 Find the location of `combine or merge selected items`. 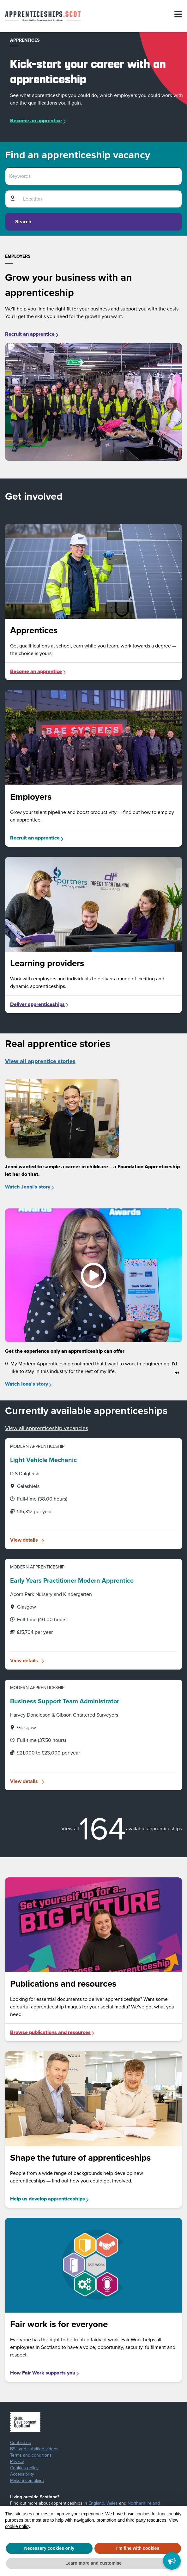

combine or merge selected items is located at coordinates (122, 608).